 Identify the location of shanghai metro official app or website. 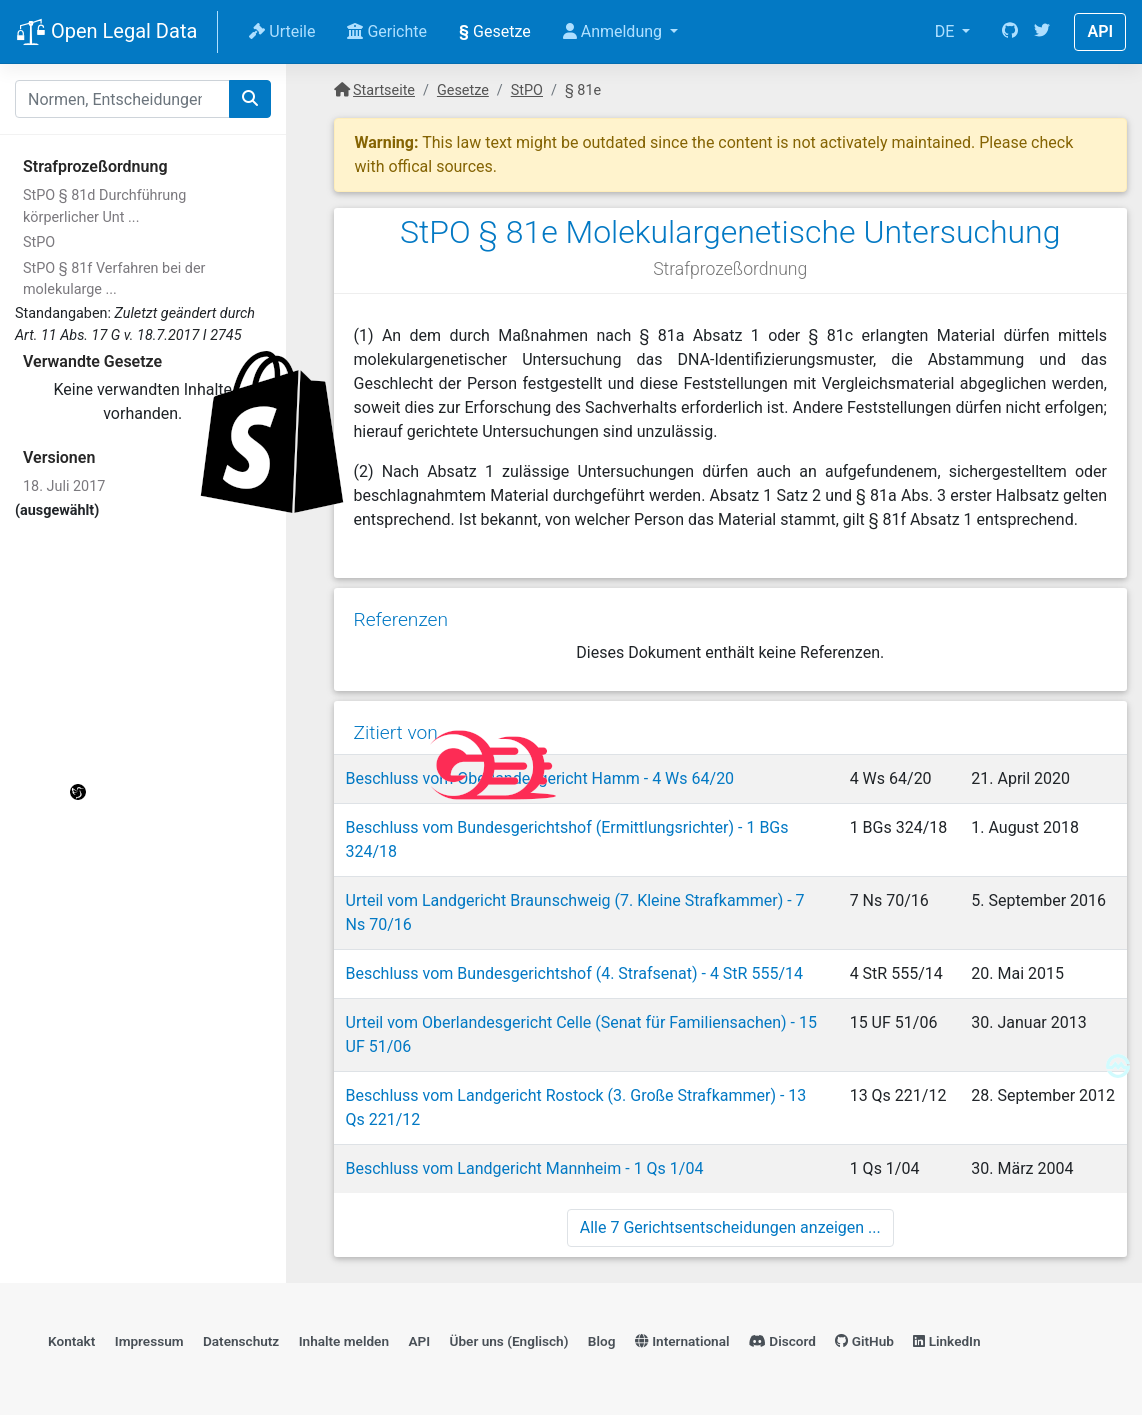
(1118, 1066).